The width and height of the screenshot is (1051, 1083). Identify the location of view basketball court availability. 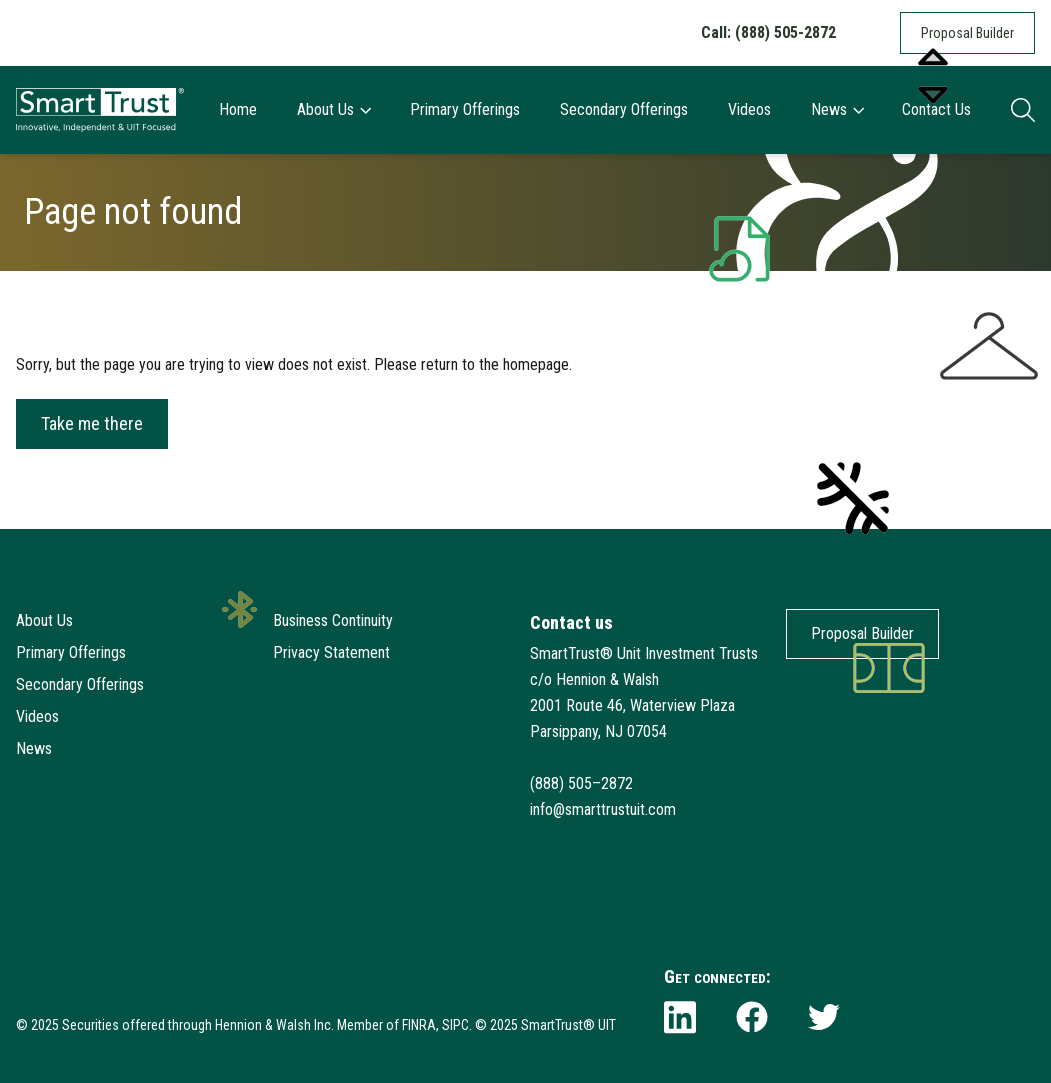
(889, 668).